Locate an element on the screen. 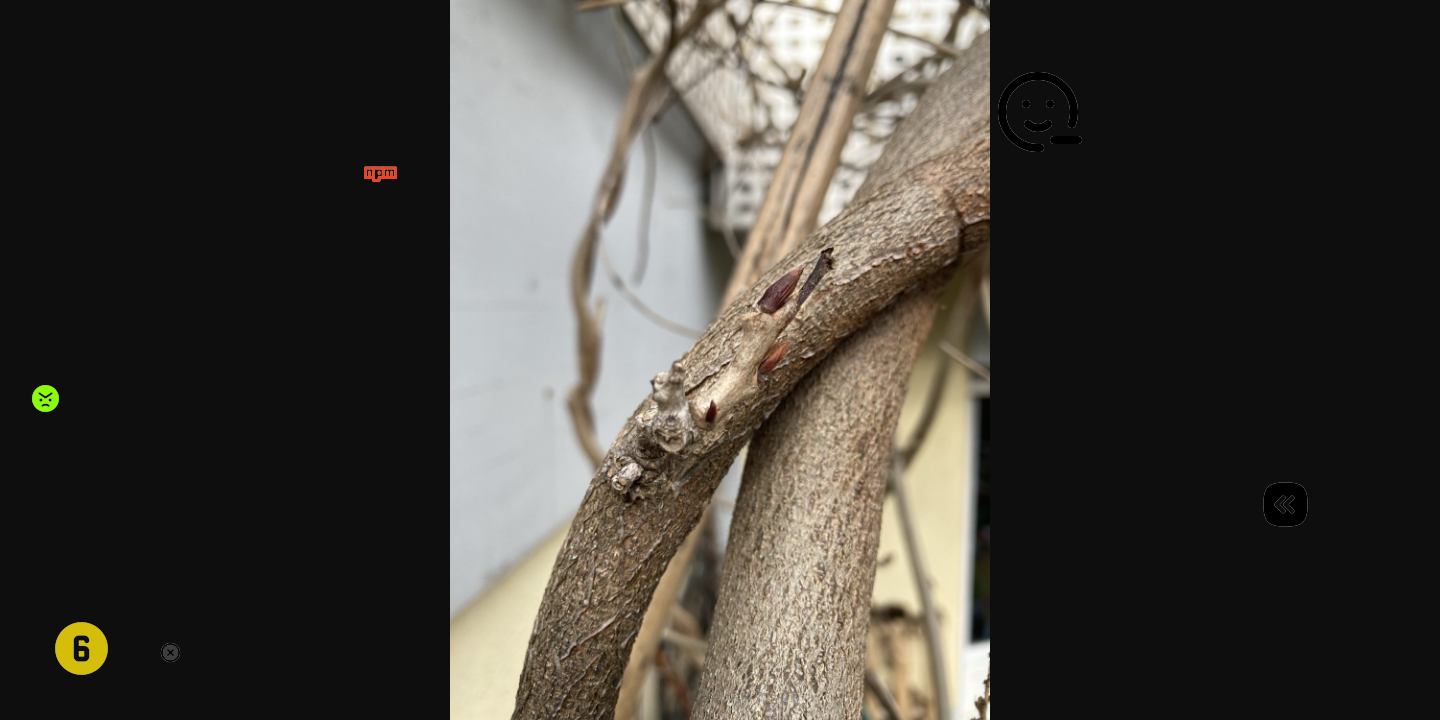  indicate angry or frustrated reaction is located at coordinates (45, 398).